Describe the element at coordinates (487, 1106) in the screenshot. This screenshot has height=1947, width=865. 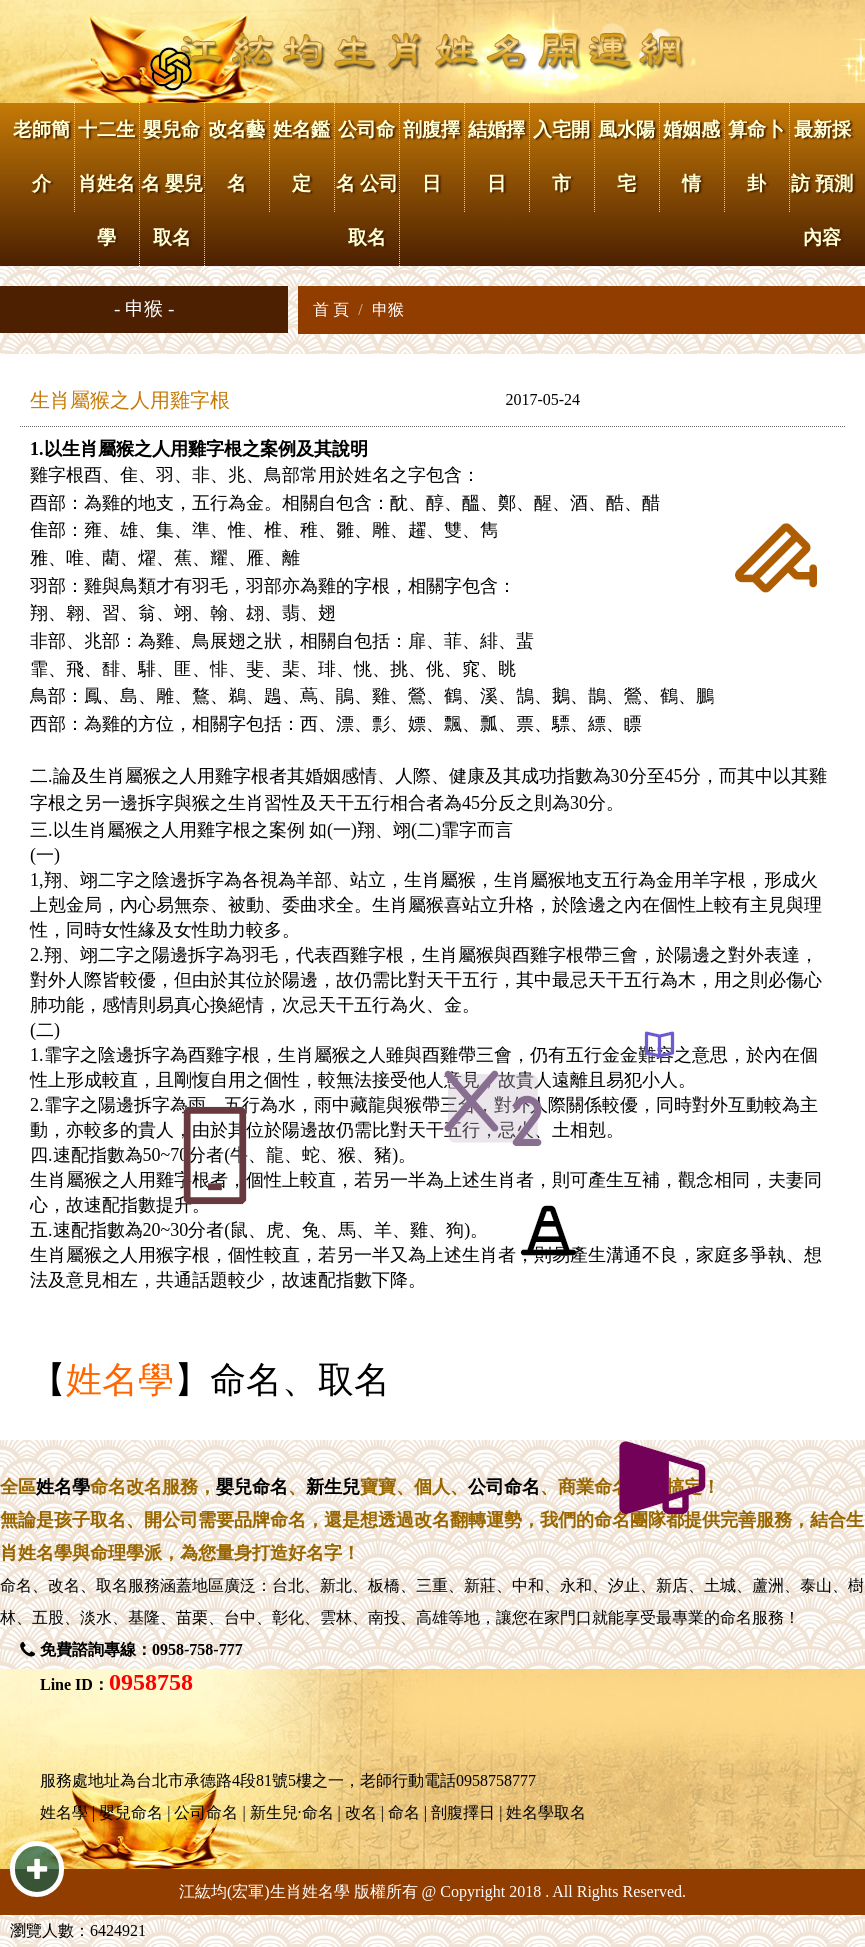
I see `apply subscript formatting to selected text` at that location.